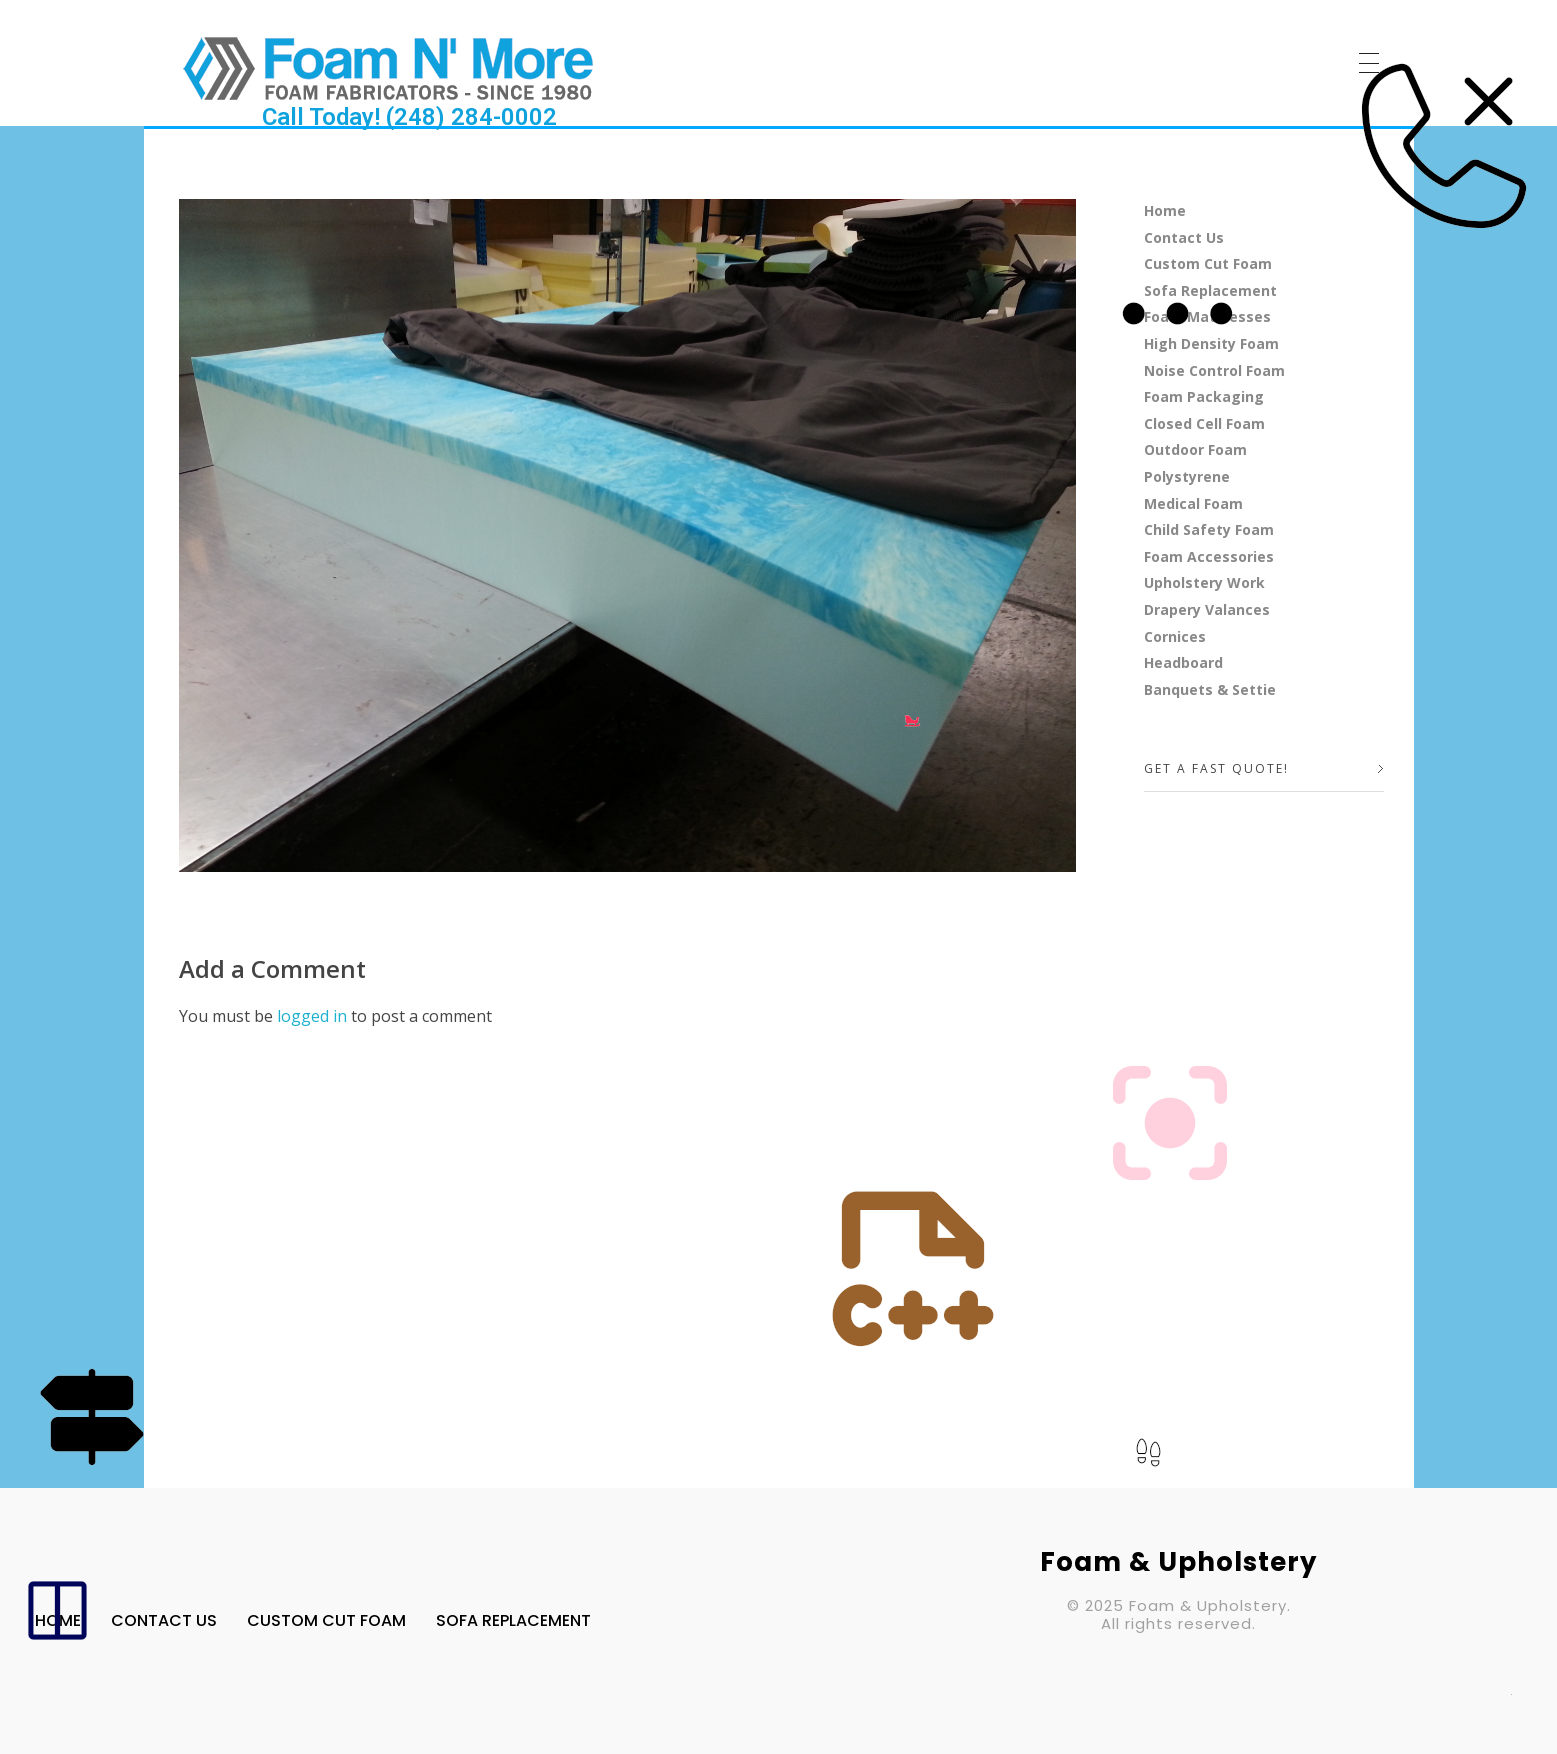 This screenshot has width=1557, height=1754. Describe the element at coordinates (92, 1417) in the screenshot. I see `view directions or navigation options` at that location.